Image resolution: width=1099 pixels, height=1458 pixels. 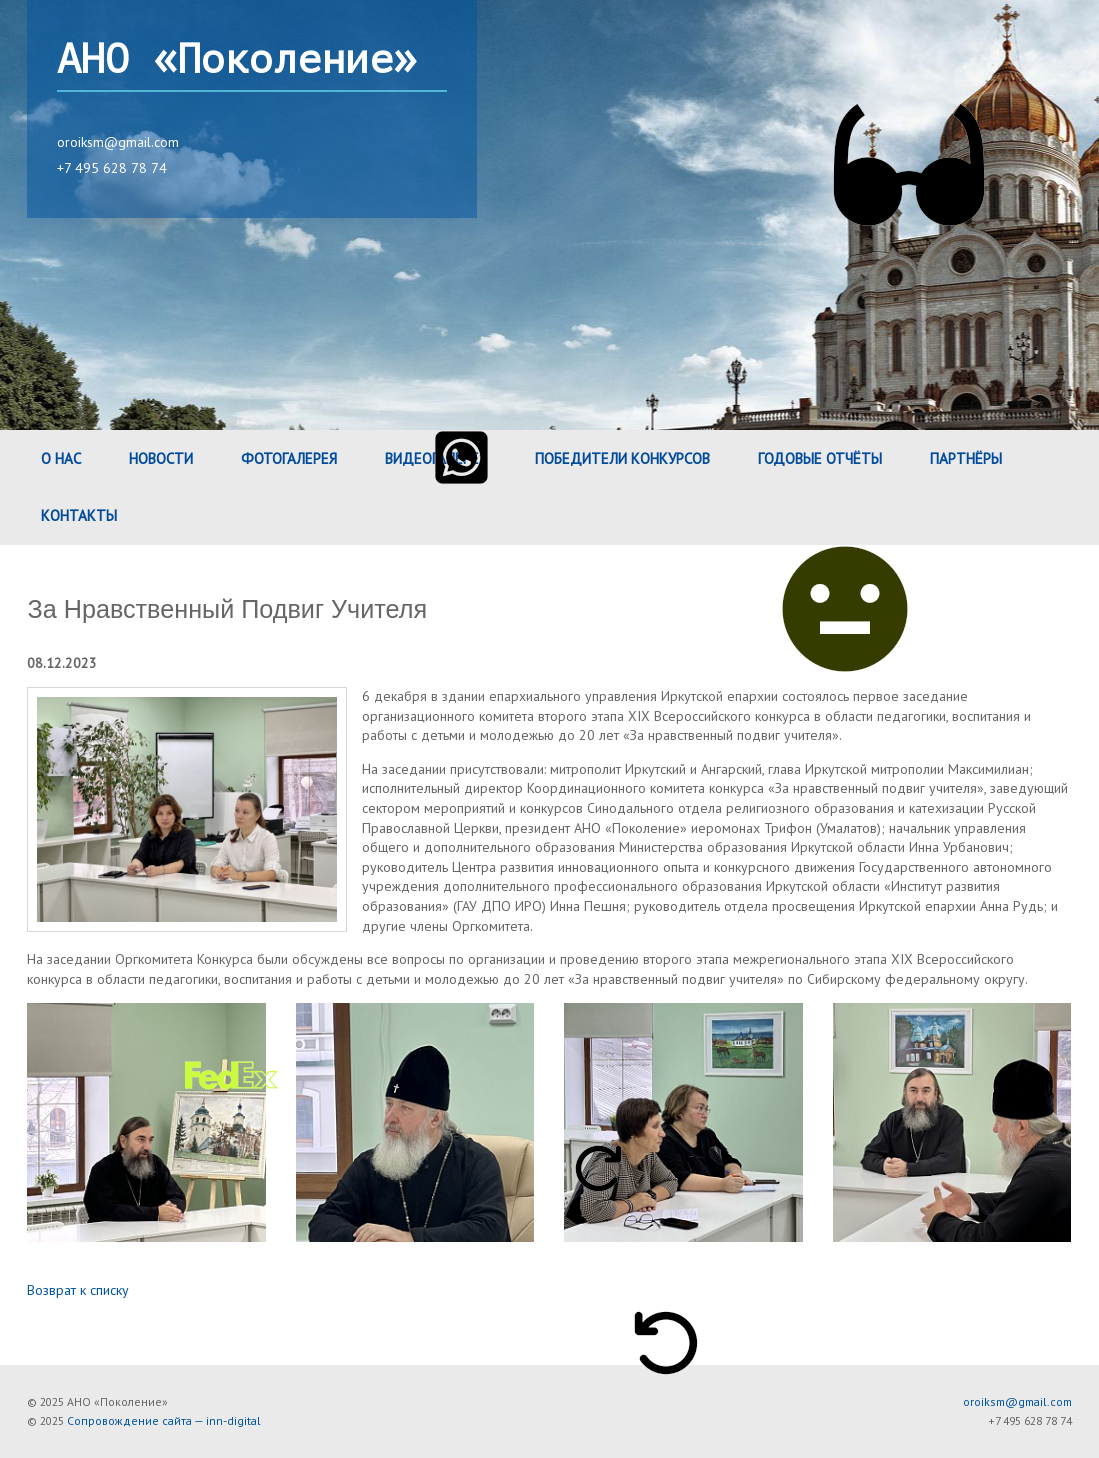 What do you see at coordinates (231, 1075) in the screenshot?
I see `fedex shipping or delivery services` at bounding box center [231, 1075].